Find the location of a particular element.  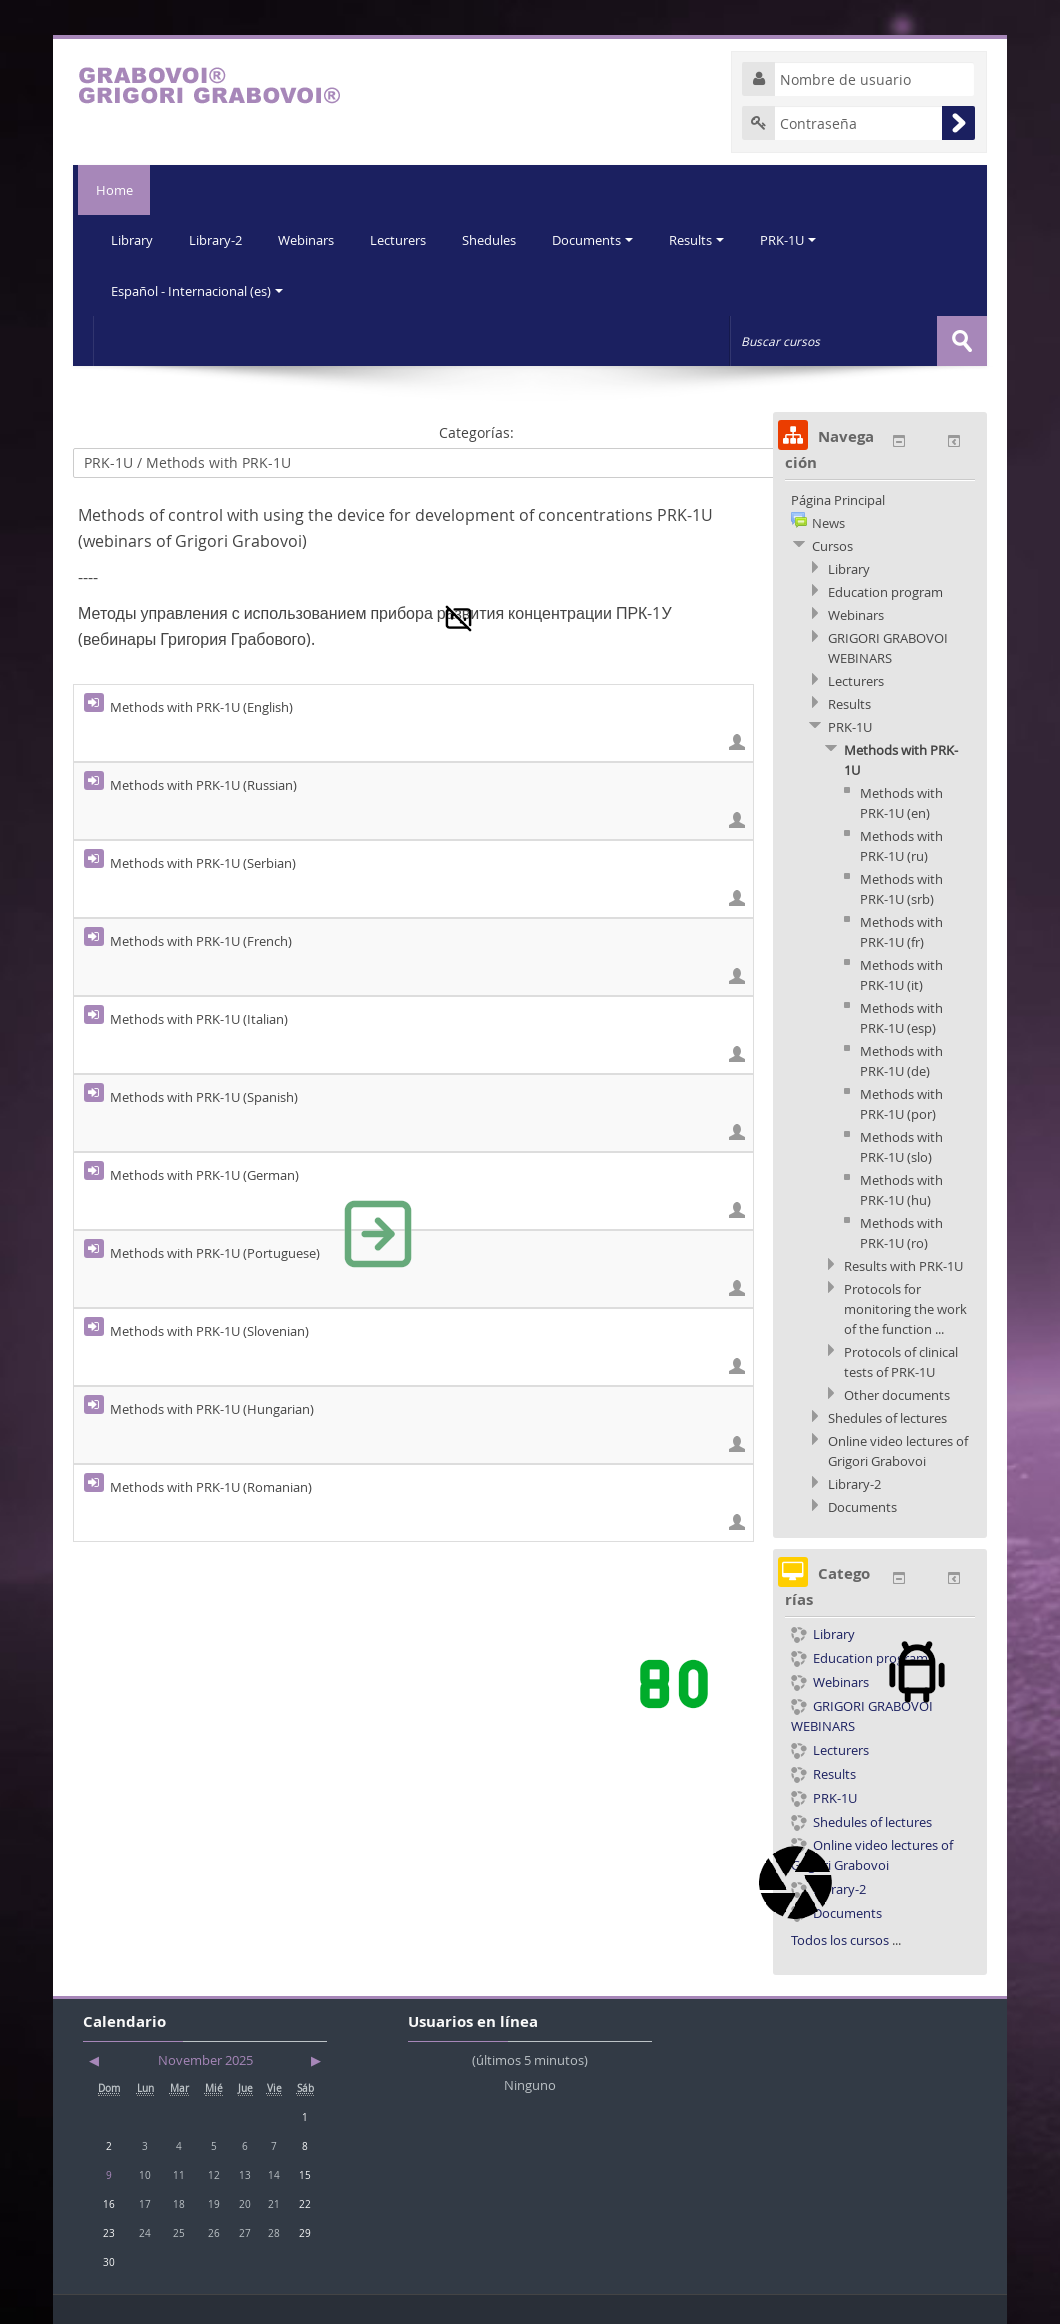

indicates 80 items, points, or percentage is located at coordinates (674, 1684).